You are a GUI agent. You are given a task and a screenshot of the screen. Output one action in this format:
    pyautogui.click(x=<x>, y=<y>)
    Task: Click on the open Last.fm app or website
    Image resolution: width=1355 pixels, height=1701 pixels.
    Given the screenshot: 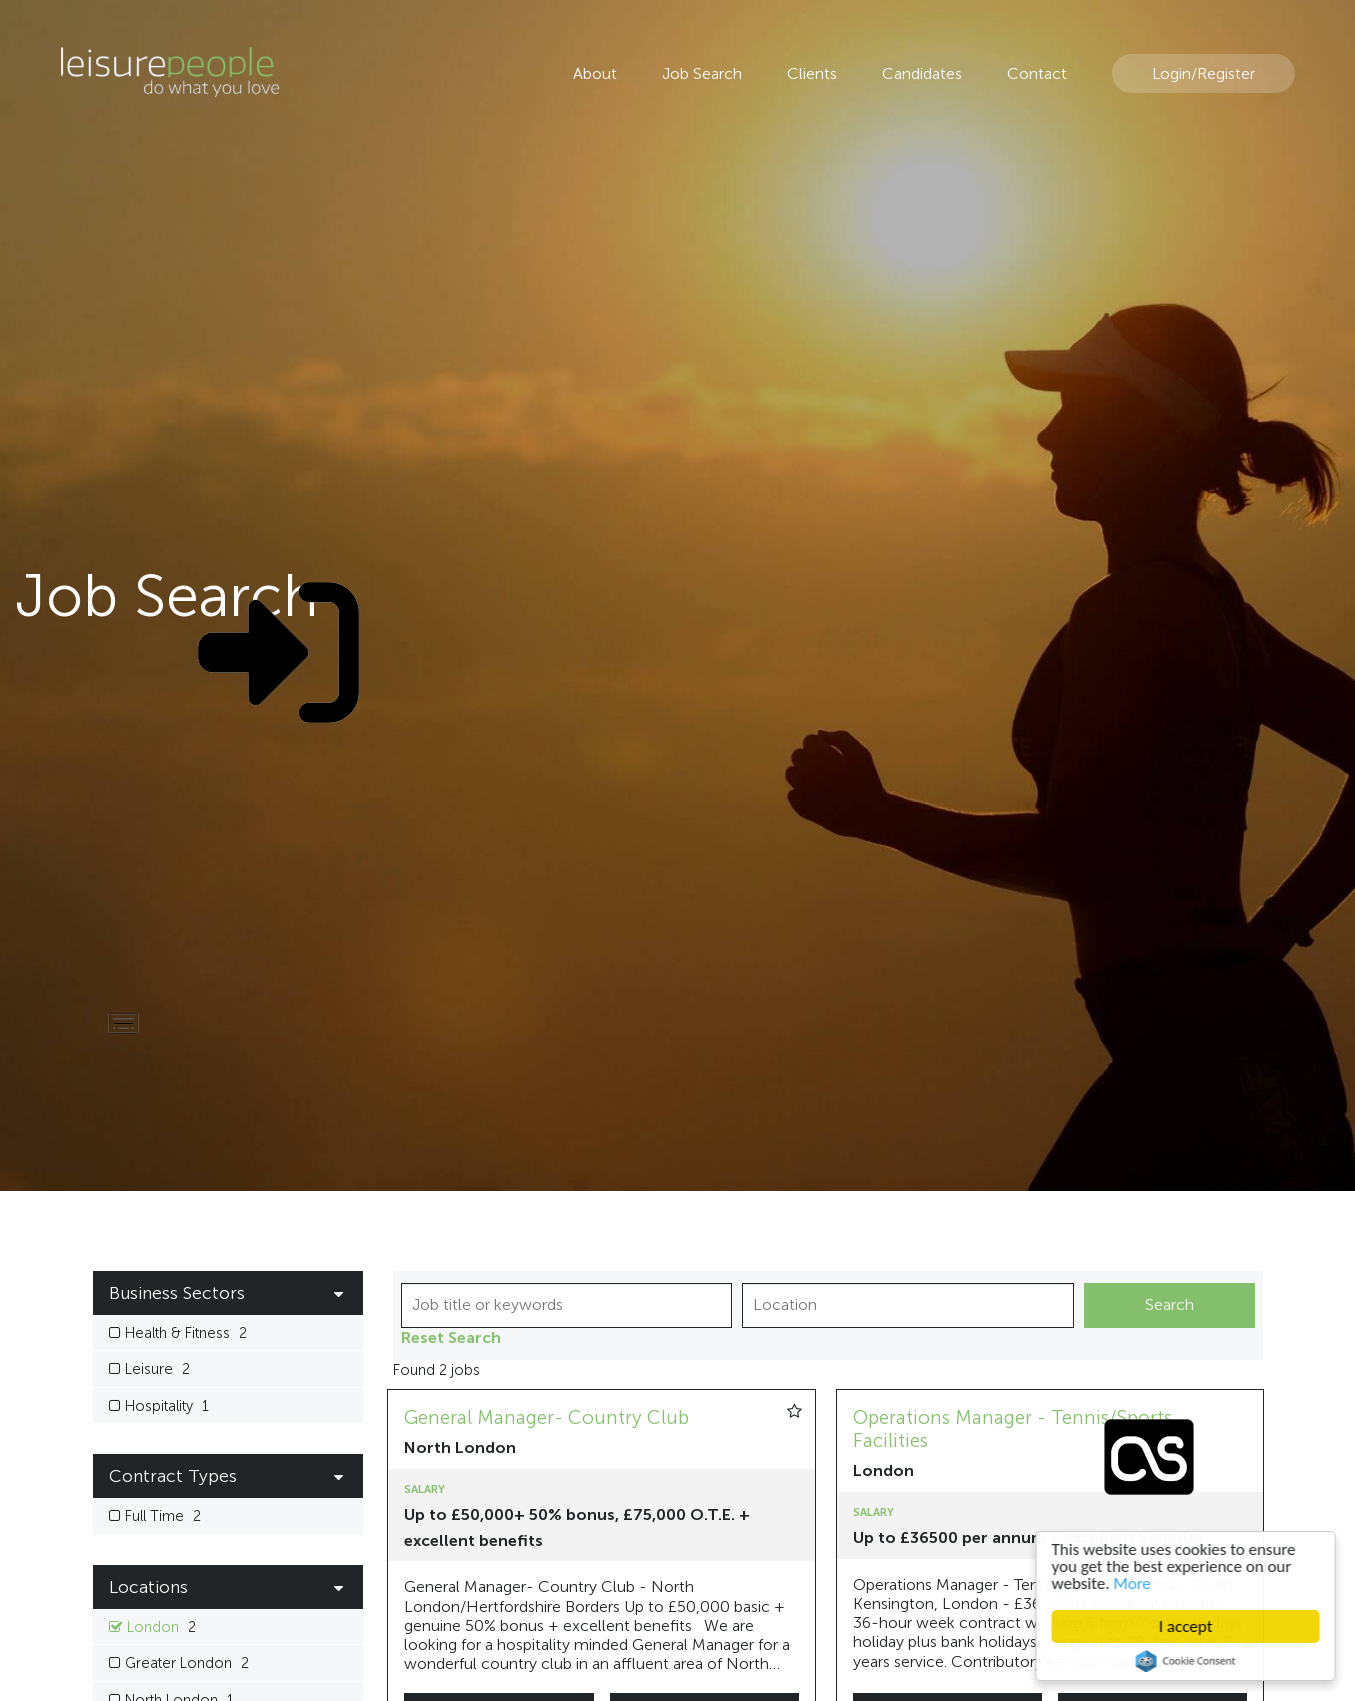 What is the action you would take?
    pyautogui.click(x=1149, y=1457)
    